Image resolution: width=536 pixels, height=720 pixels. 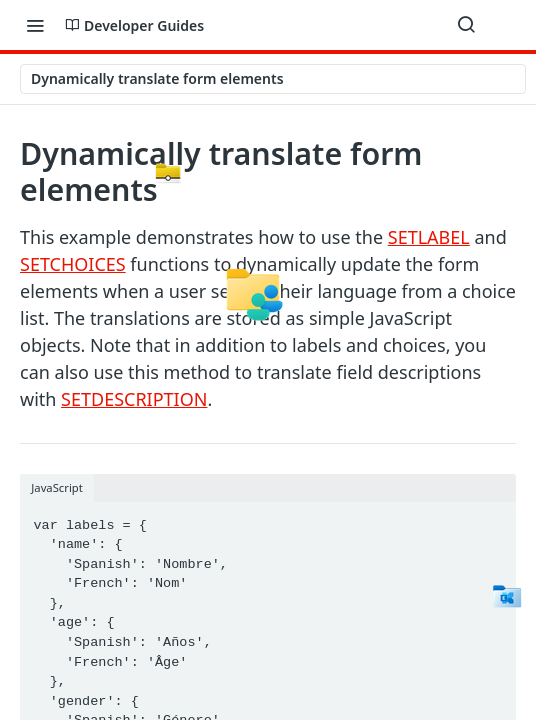 I want to click on open microsoft exchange folder, so click(x=507, y=597).